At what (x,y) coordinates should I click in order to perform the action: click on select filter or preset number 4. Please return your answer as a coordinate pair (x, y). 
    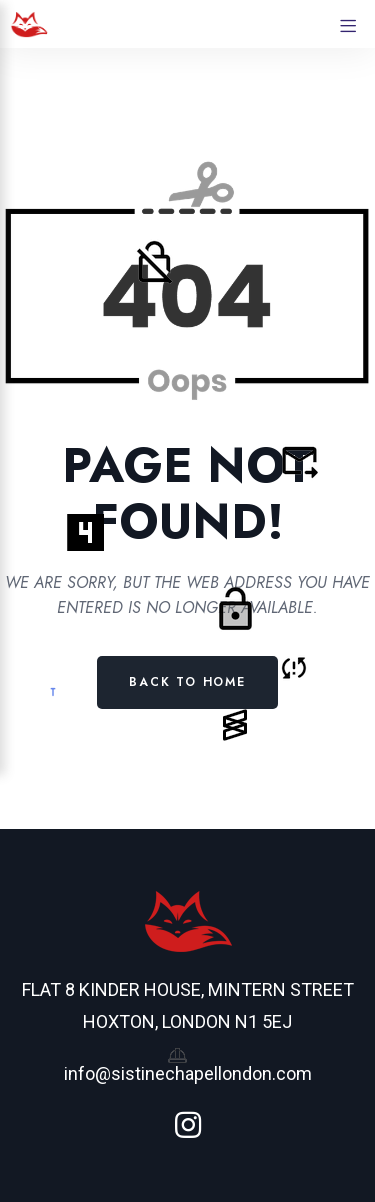
    Looking at the image, I should click on (85, 532).